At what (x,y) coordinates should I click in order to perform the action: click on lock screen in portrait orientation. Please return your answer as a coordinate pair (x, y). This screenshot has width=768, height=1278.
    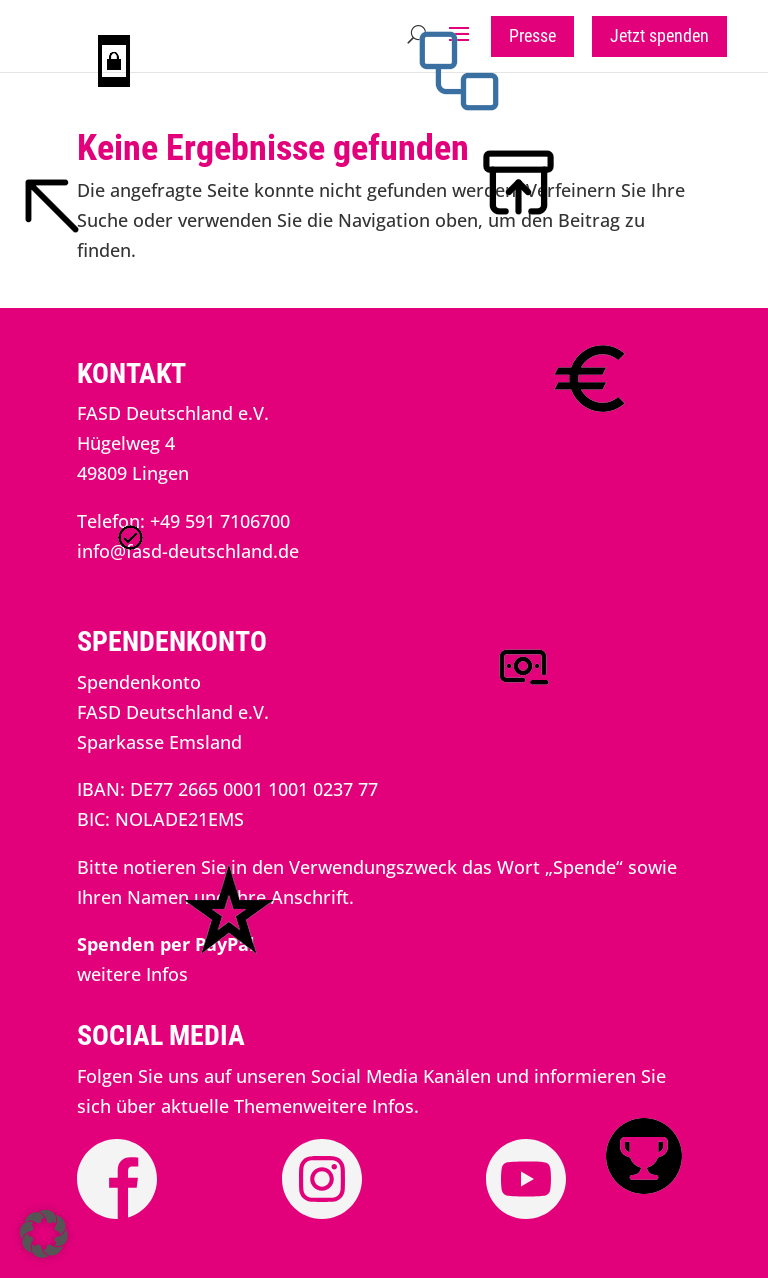
    Looking at the image, I should click on (114, 61).